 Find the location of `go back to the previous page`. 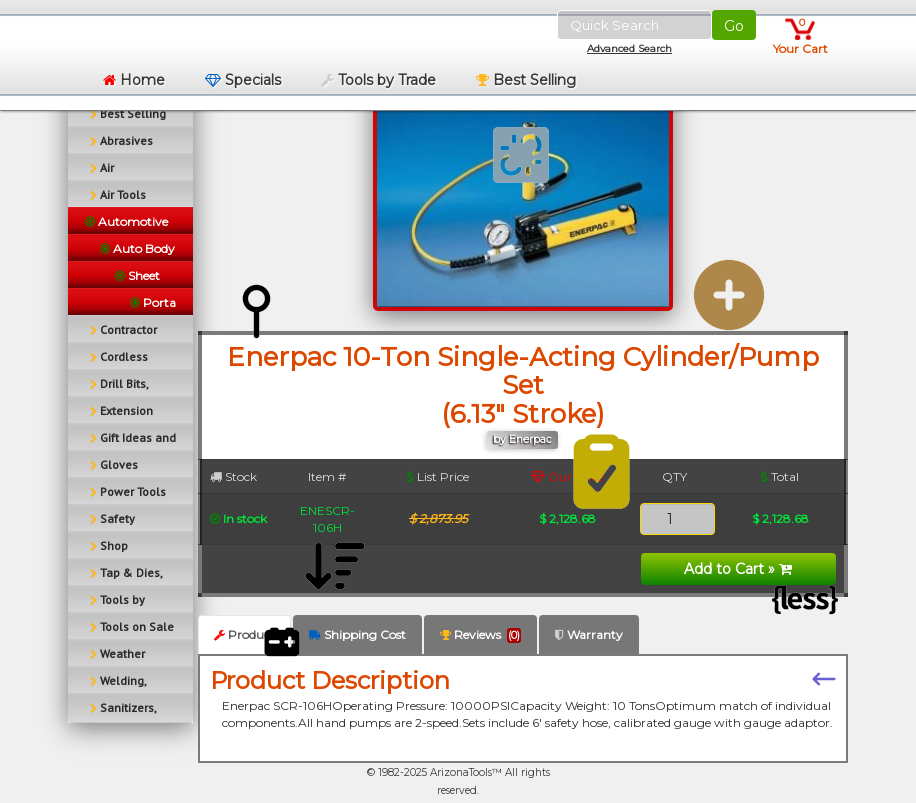

go back to the previous page is located at coordinates (824, 679).